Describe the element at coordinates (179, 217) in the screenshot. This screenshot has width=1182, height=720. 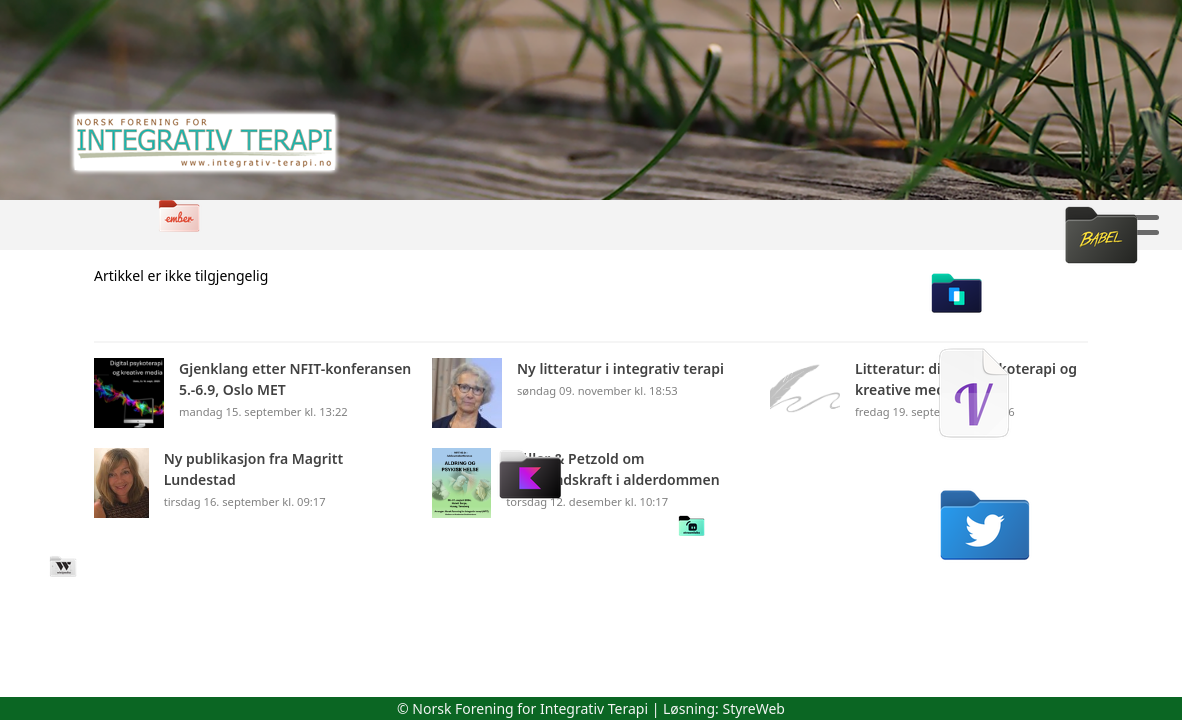
I see `open ember.js project folder` at that location.